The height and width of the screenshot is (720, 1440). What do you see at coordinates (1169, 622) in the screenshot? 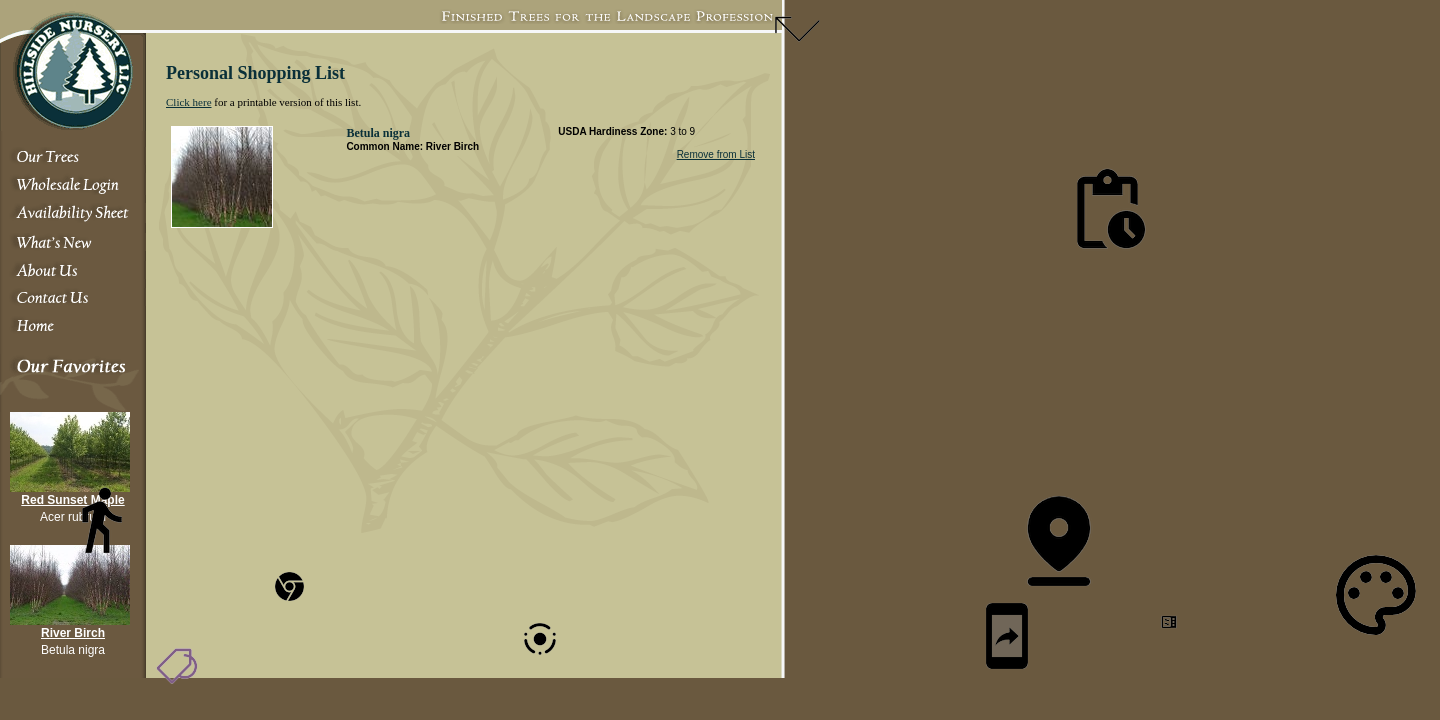
I see `access microwave controls or settings` at bounding box center [1169, 622].